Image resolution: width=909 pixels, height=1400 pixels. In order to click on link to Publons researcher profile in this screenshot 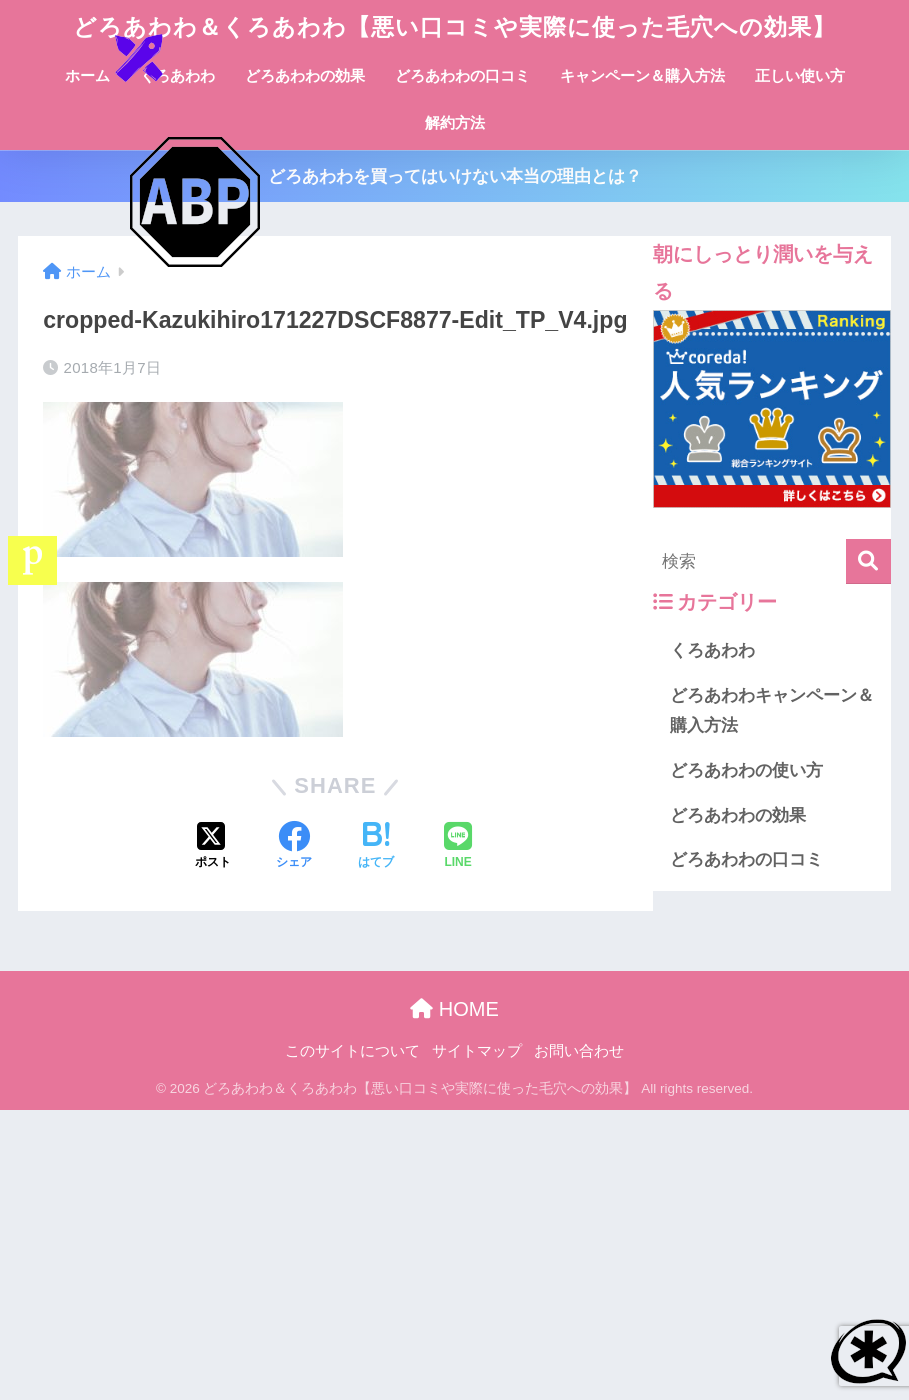, I will do `click(32, 560)`.